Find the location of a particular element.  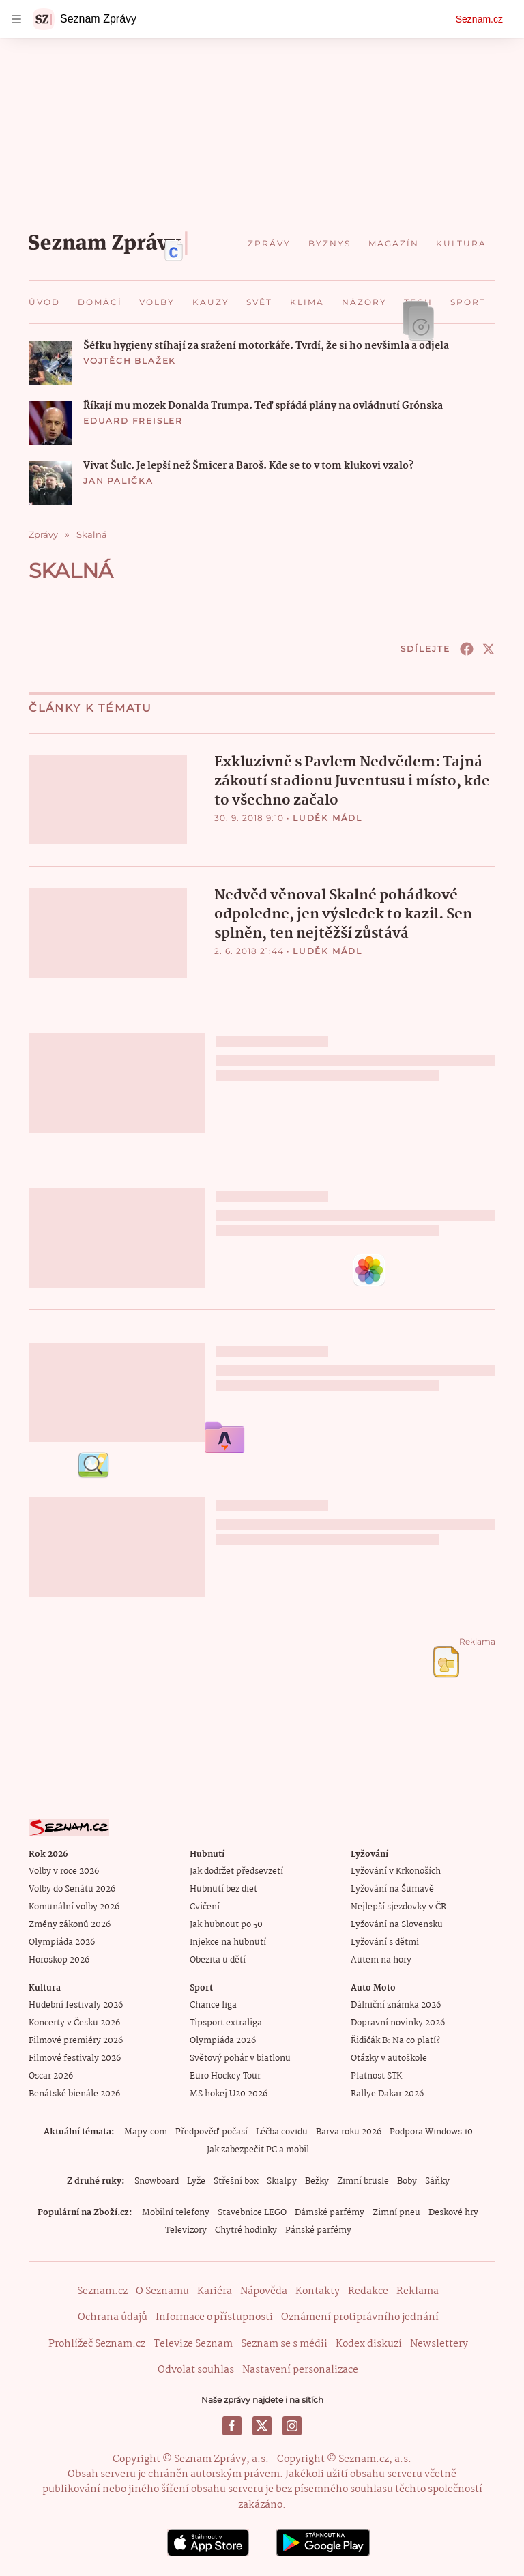

open the Photos app is located at coordinates (369, 1270).